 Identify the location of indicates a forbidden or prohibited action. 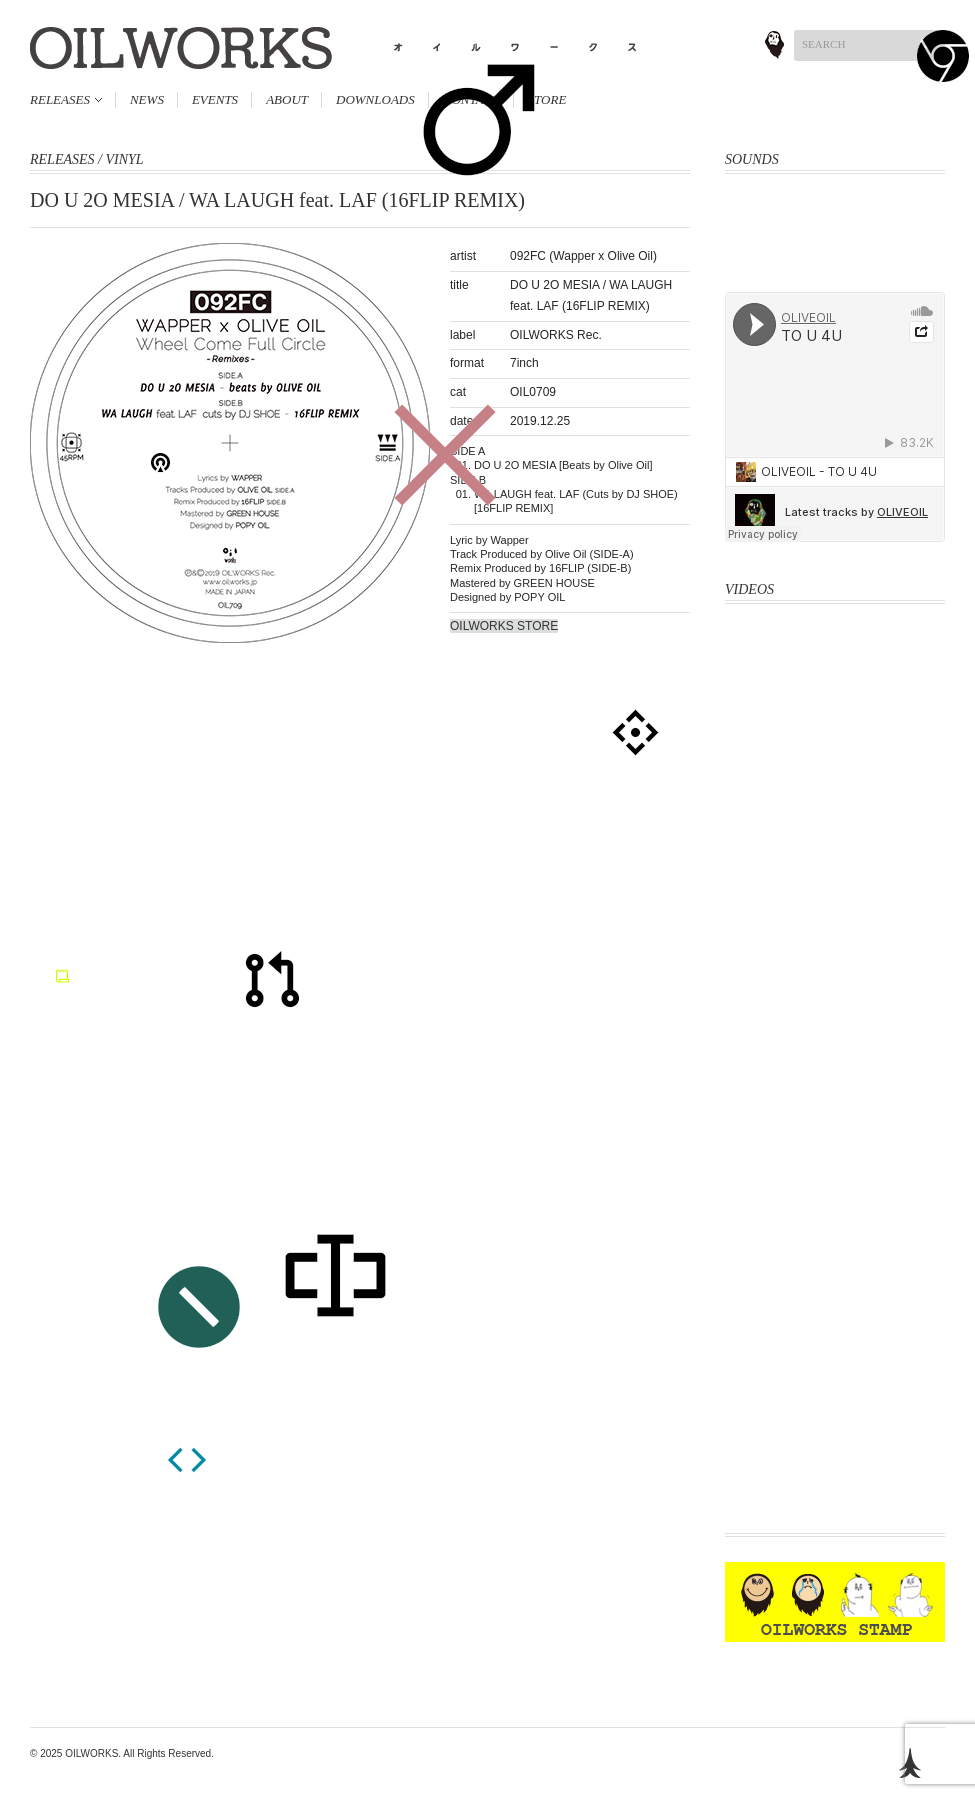
(199, 1307).